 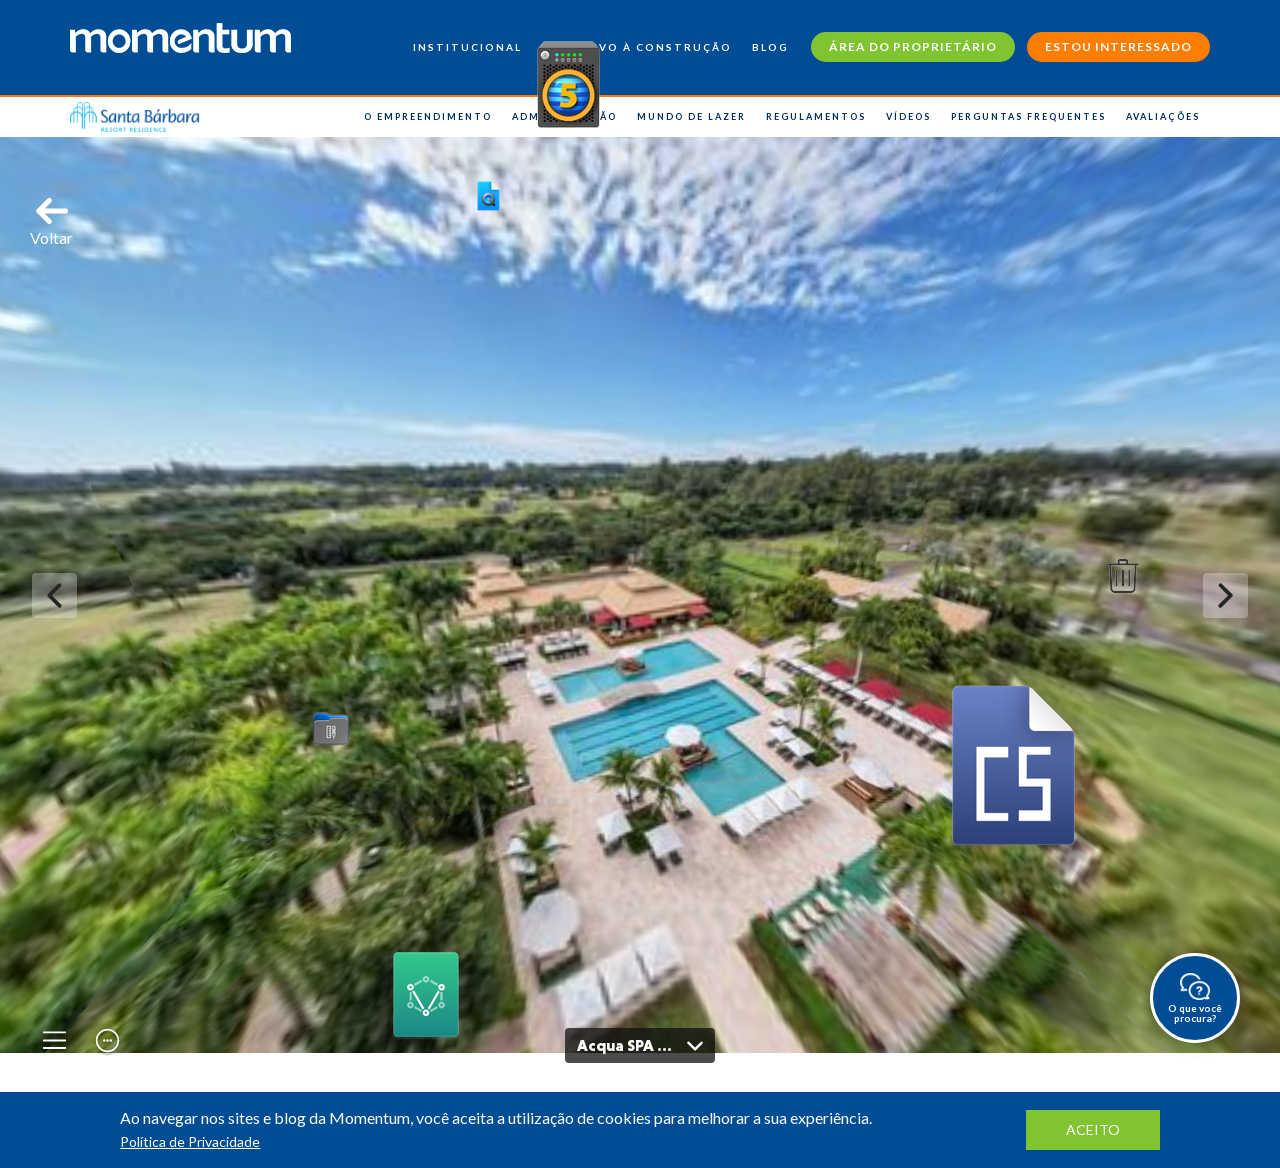 What do you see at coordinates (331, 728) in the screenshot?
I see `open templates folder` at bounding box center [331, 728].